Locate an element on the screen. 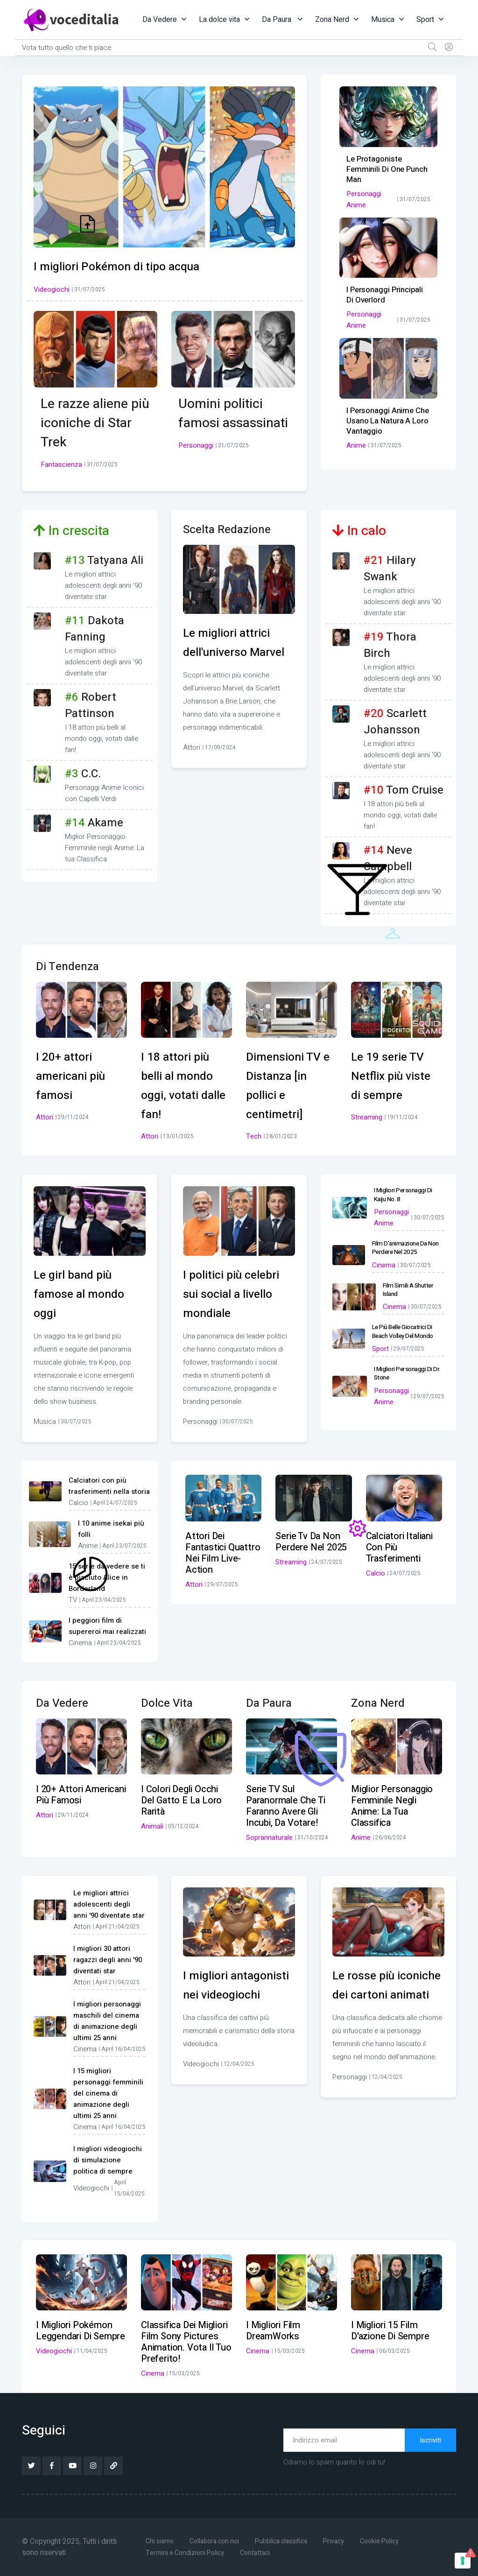  view analytics or statistics breakdown is located at coordinates (90, 1574).